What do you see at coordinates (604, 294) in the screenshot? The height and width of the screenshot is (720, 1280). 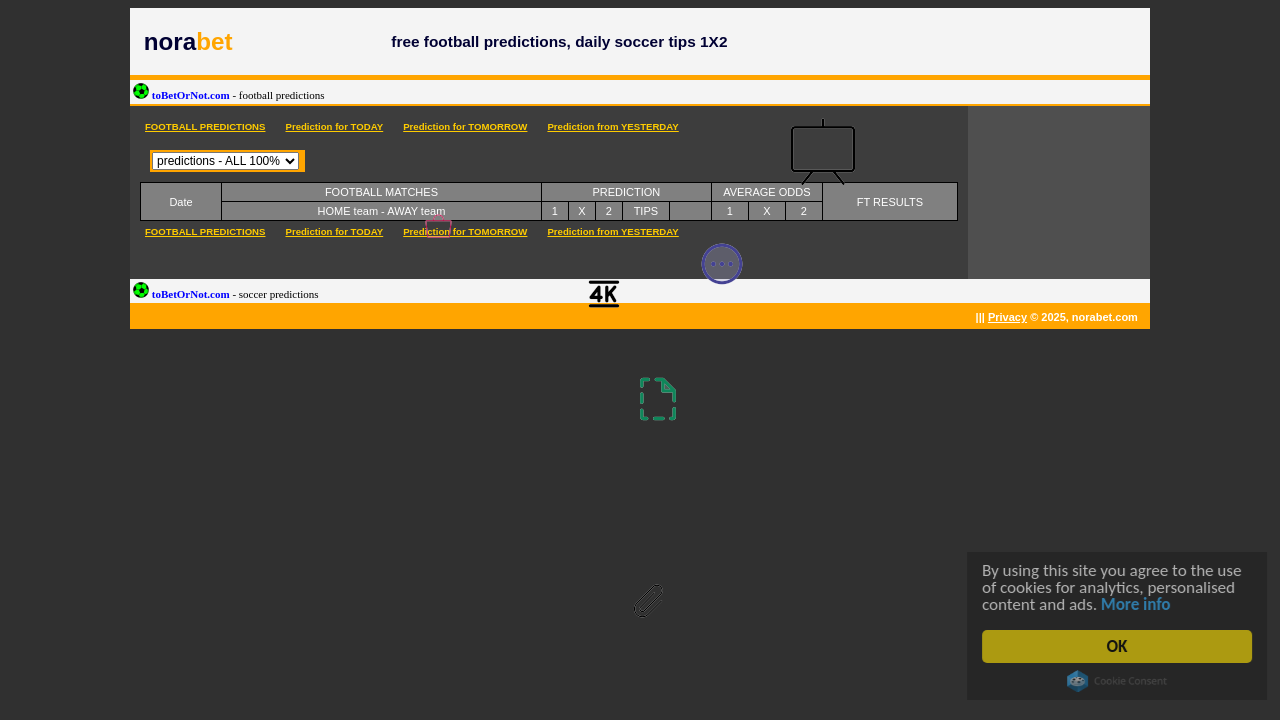 I see `indicates 4K video resolution available` at bounding box center [604, 294].